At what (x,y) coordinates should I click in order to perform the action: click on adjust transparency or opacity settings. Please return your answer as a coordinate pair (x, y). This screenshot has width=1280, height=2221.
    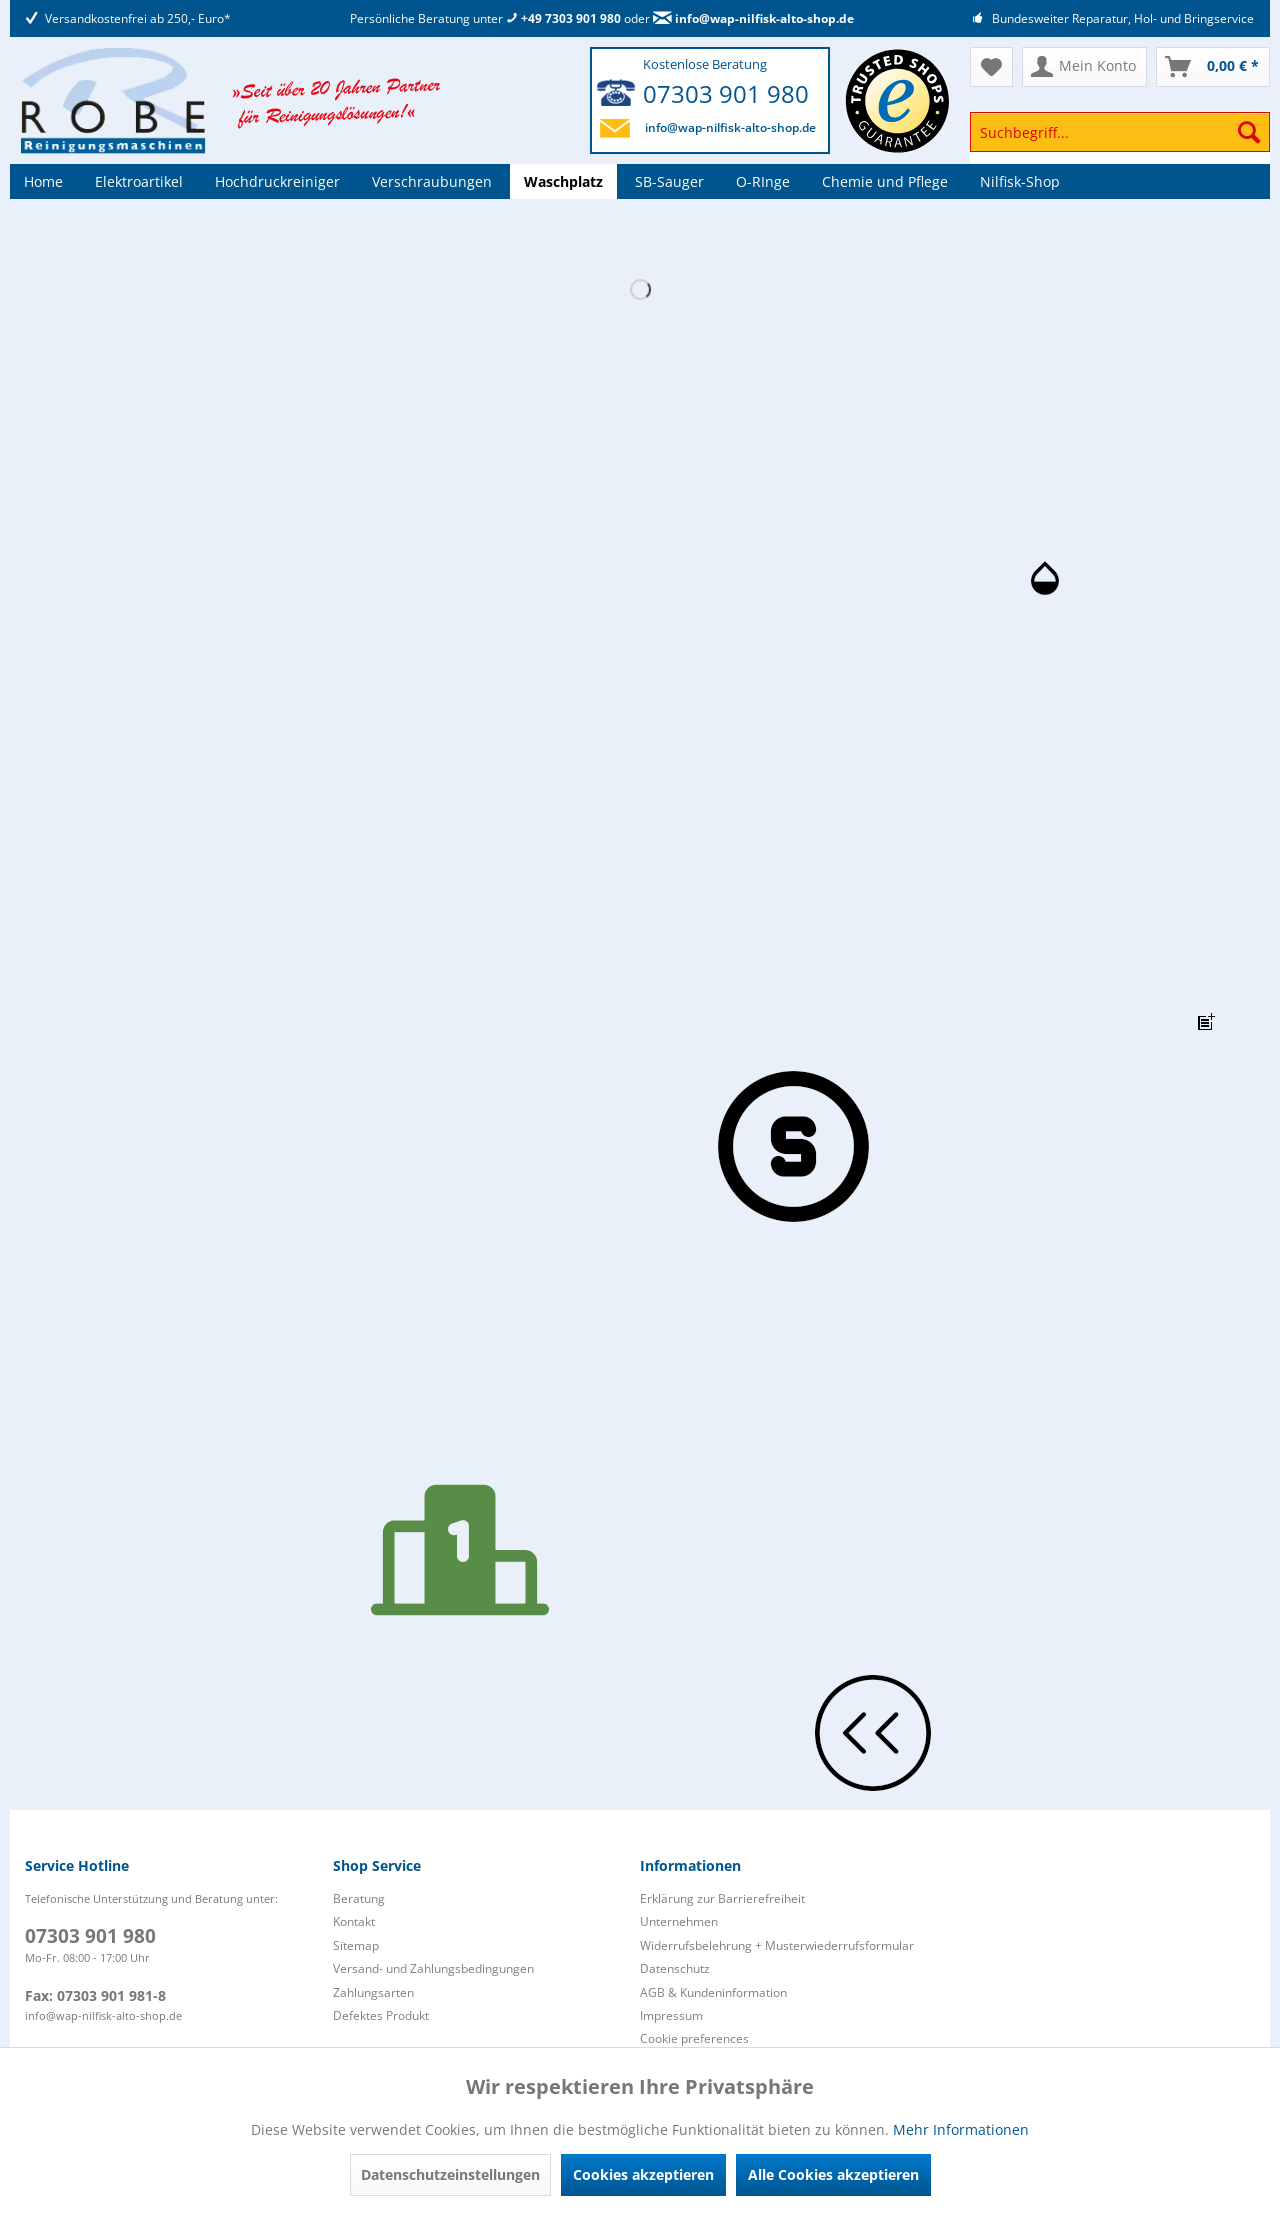
    Looking at the image, I should click on (1045, 578).